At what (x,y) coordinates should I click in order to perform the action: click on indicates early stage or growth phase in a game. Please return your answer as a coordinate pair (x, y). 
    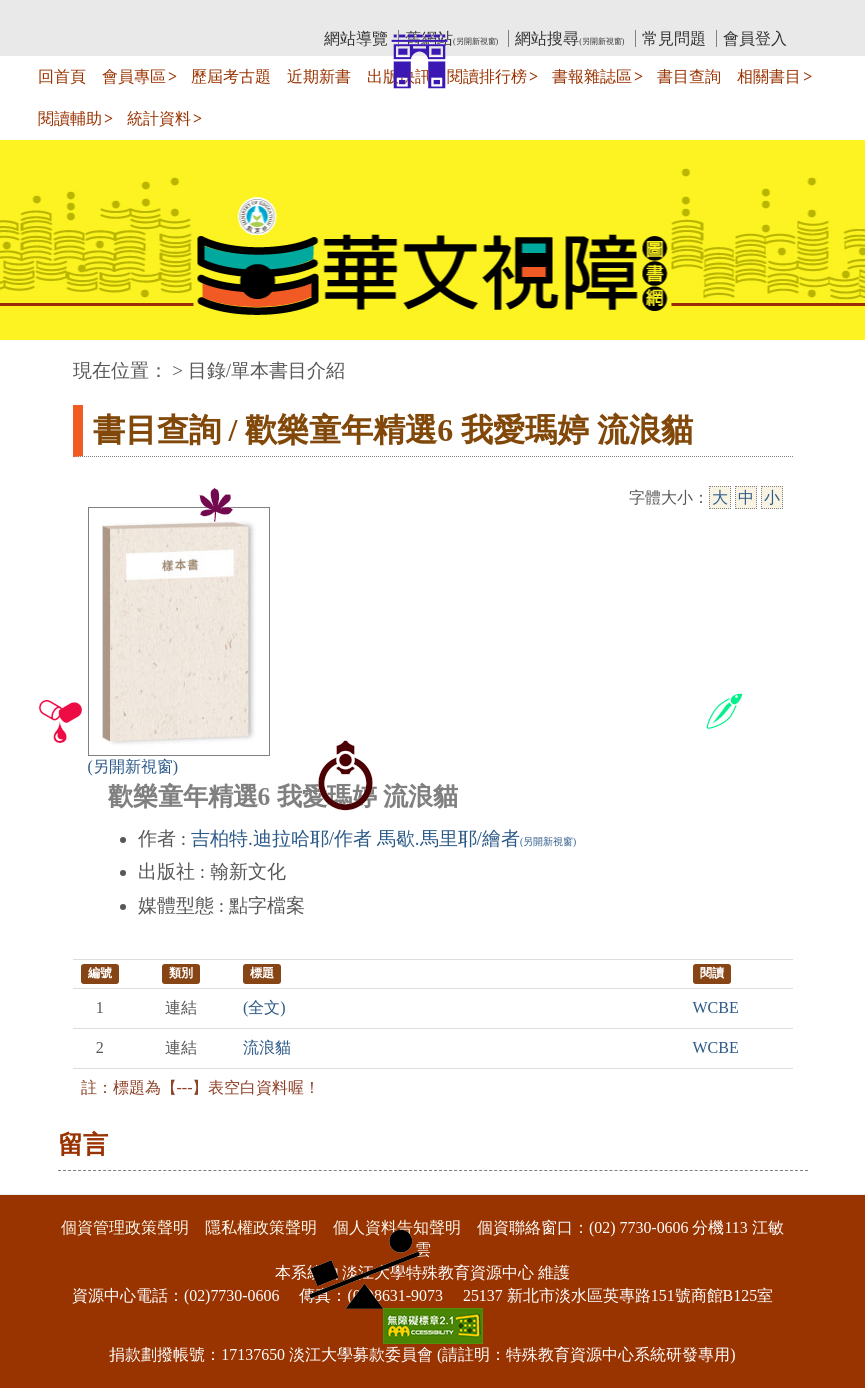
    Looking at the image, I should click on (724, 710).